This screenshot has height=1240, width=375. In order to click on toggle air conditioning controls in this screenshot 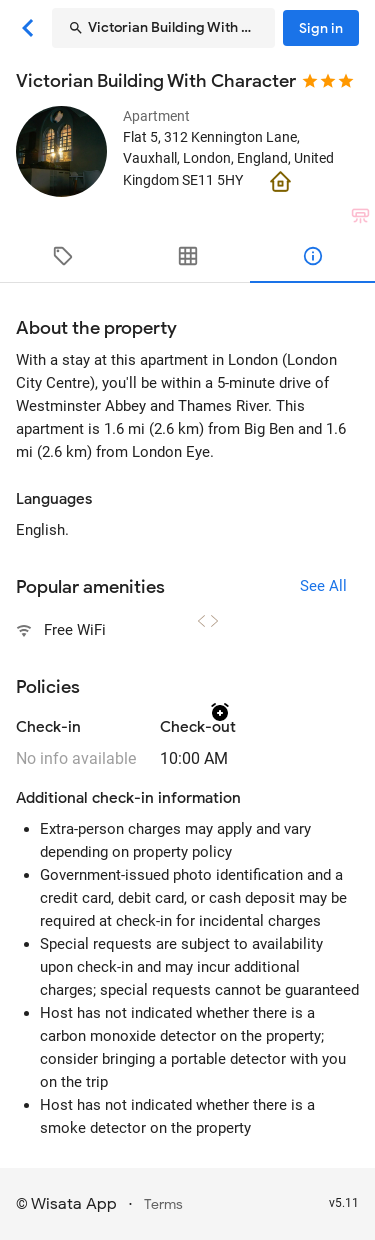, I will do `click(360, 215)`.